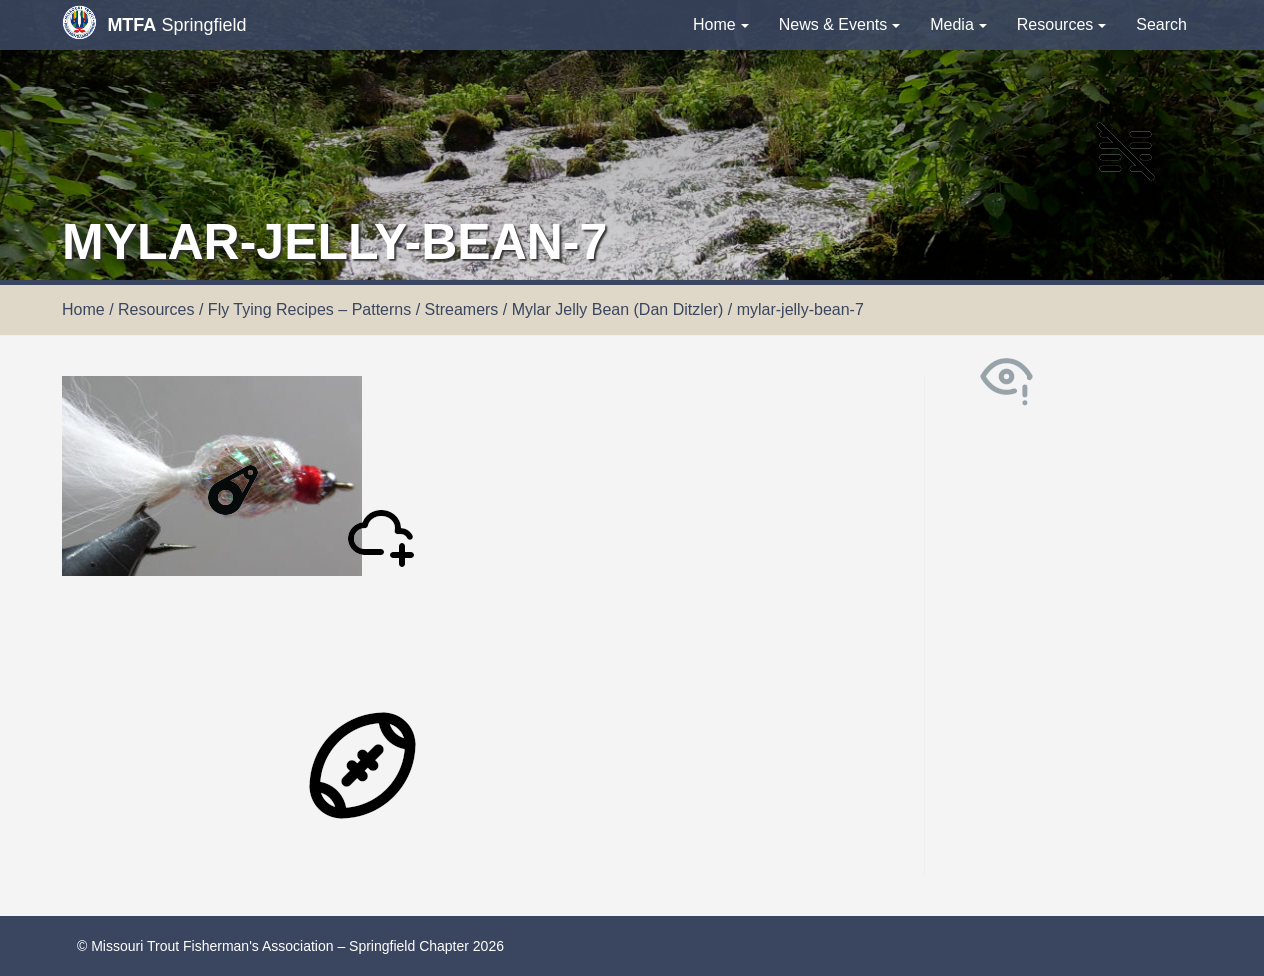 The width and height of the screenshot is (1264, 976). What do you see at coordinates (381, 534) in the screenshot?
I see `upload a new file to cloud storage` at bounding box center [381, 534].